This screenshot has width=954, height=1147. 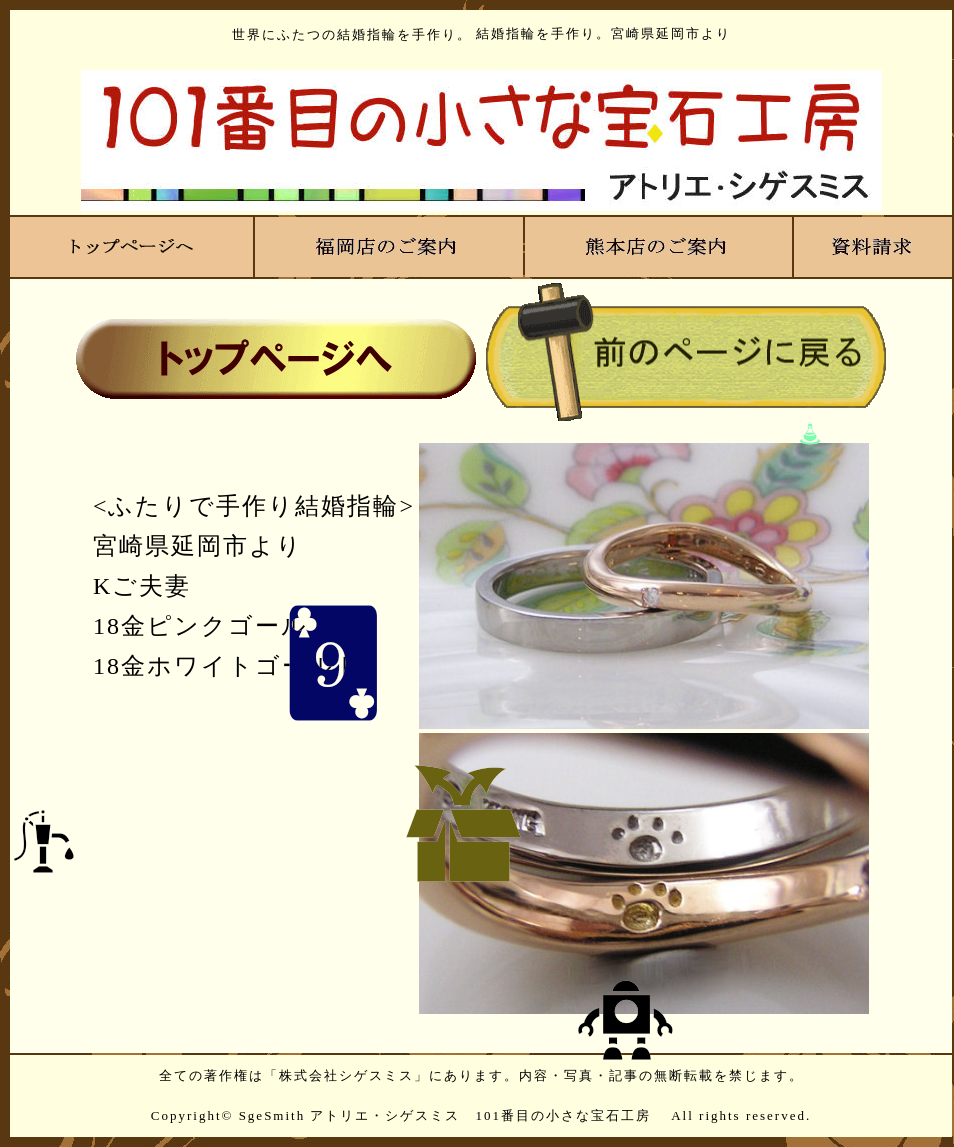 I want to click on use a potion item from inventory, so click(x=810, y=434).